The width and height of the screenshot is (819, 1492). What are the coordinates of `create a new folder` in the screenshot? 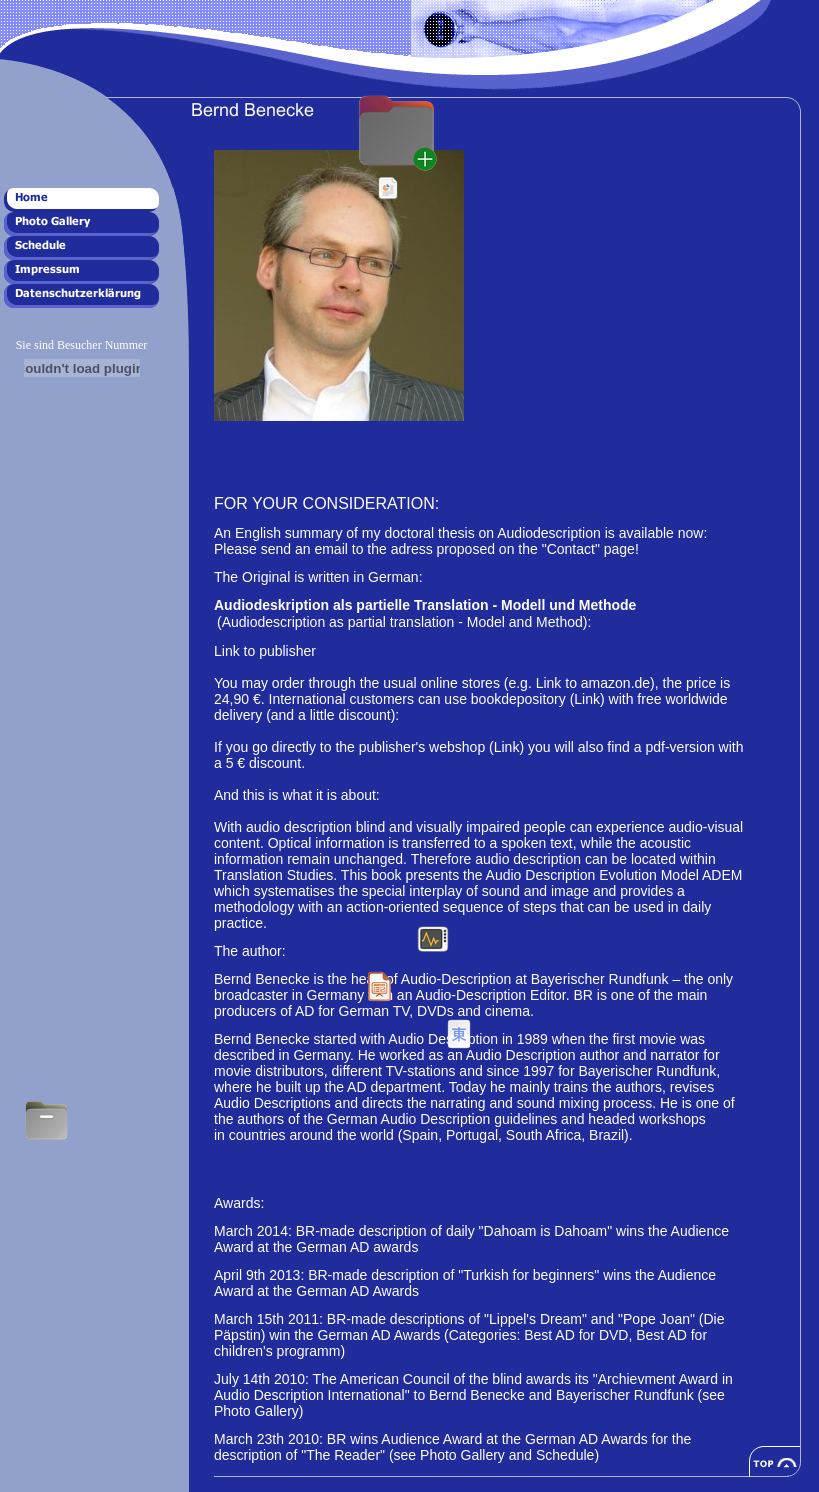 It's located at (396, 130).